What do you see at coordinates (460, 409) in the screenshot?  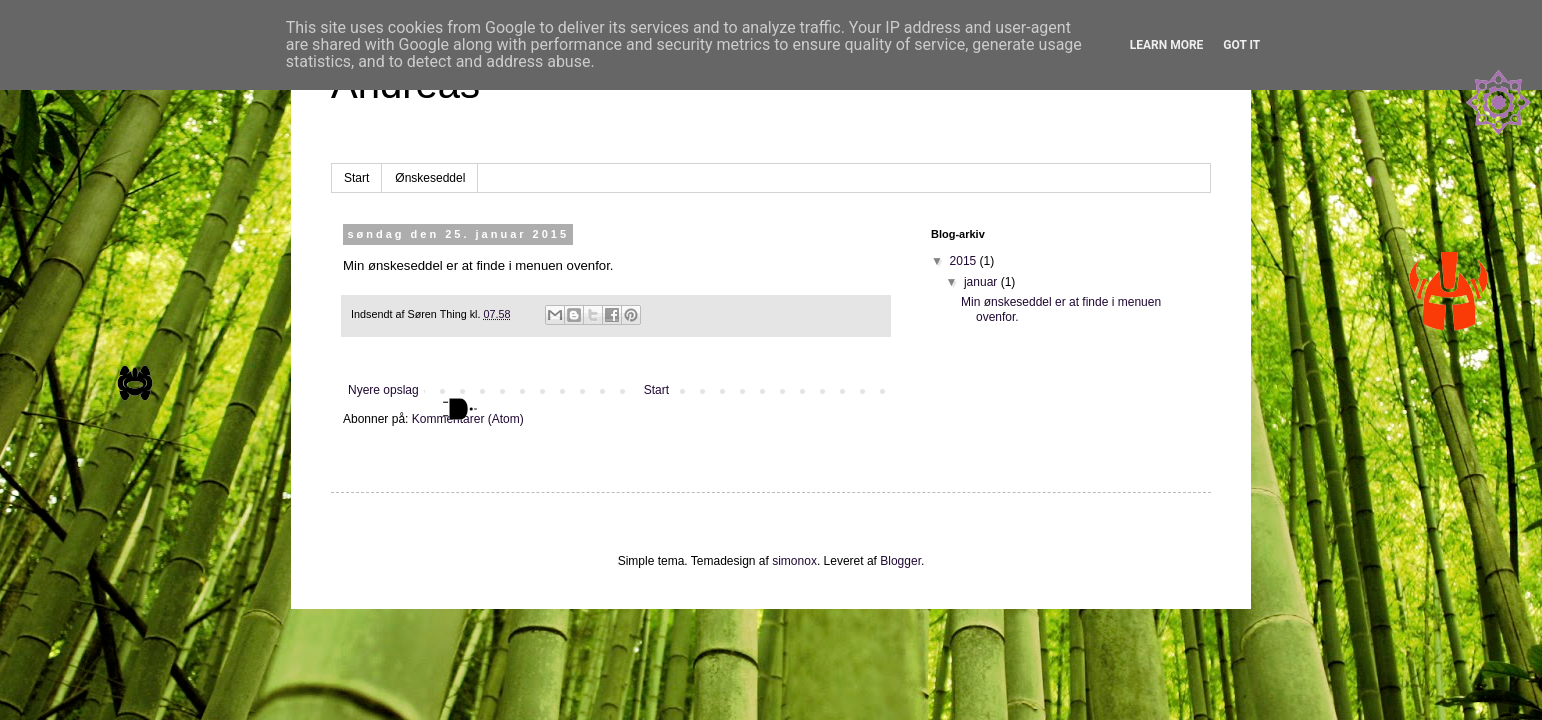 I see `represents a NAND logic gate in a circuit diagram` at bounding box center [460, 409].